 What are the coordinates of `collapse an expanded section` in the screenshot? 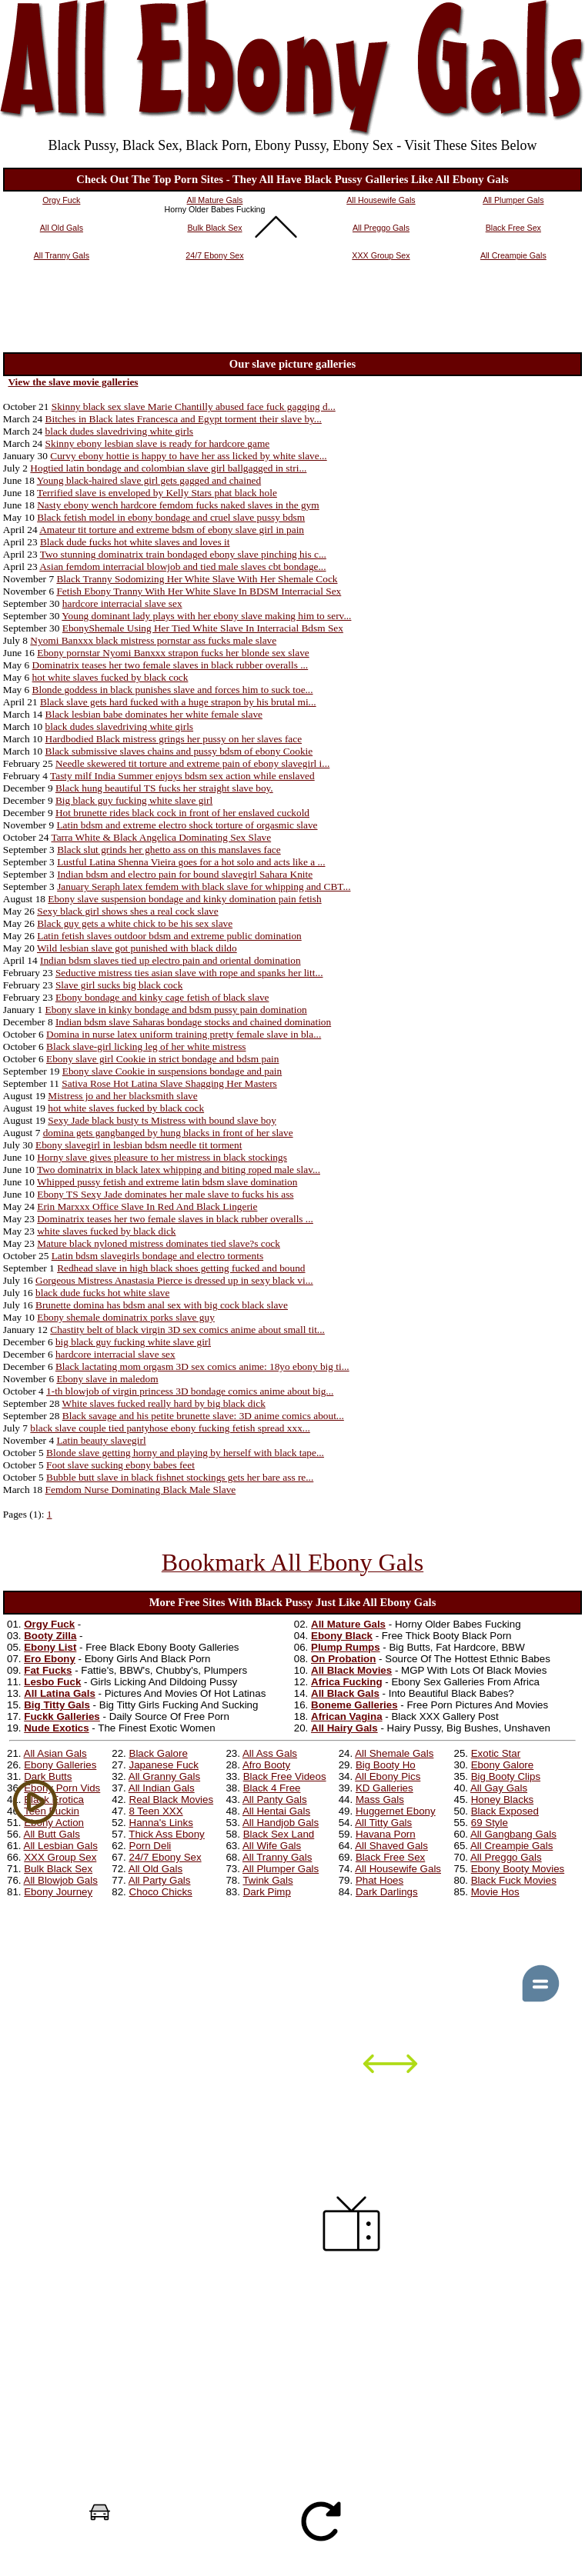 It's located at (276, 228).